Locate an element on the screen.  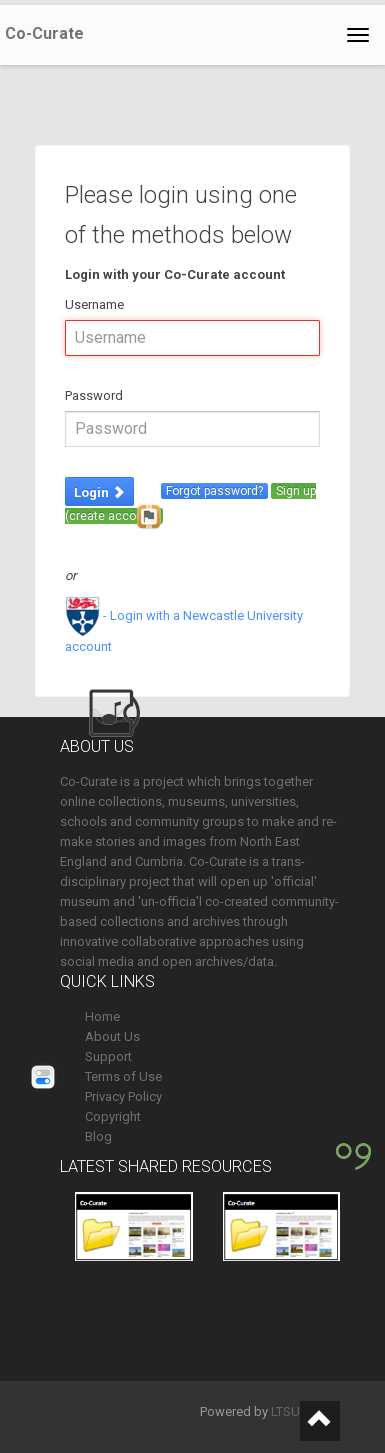
indicates punctuation input mode is active in fcitx is located at coordinates (353, 1156).